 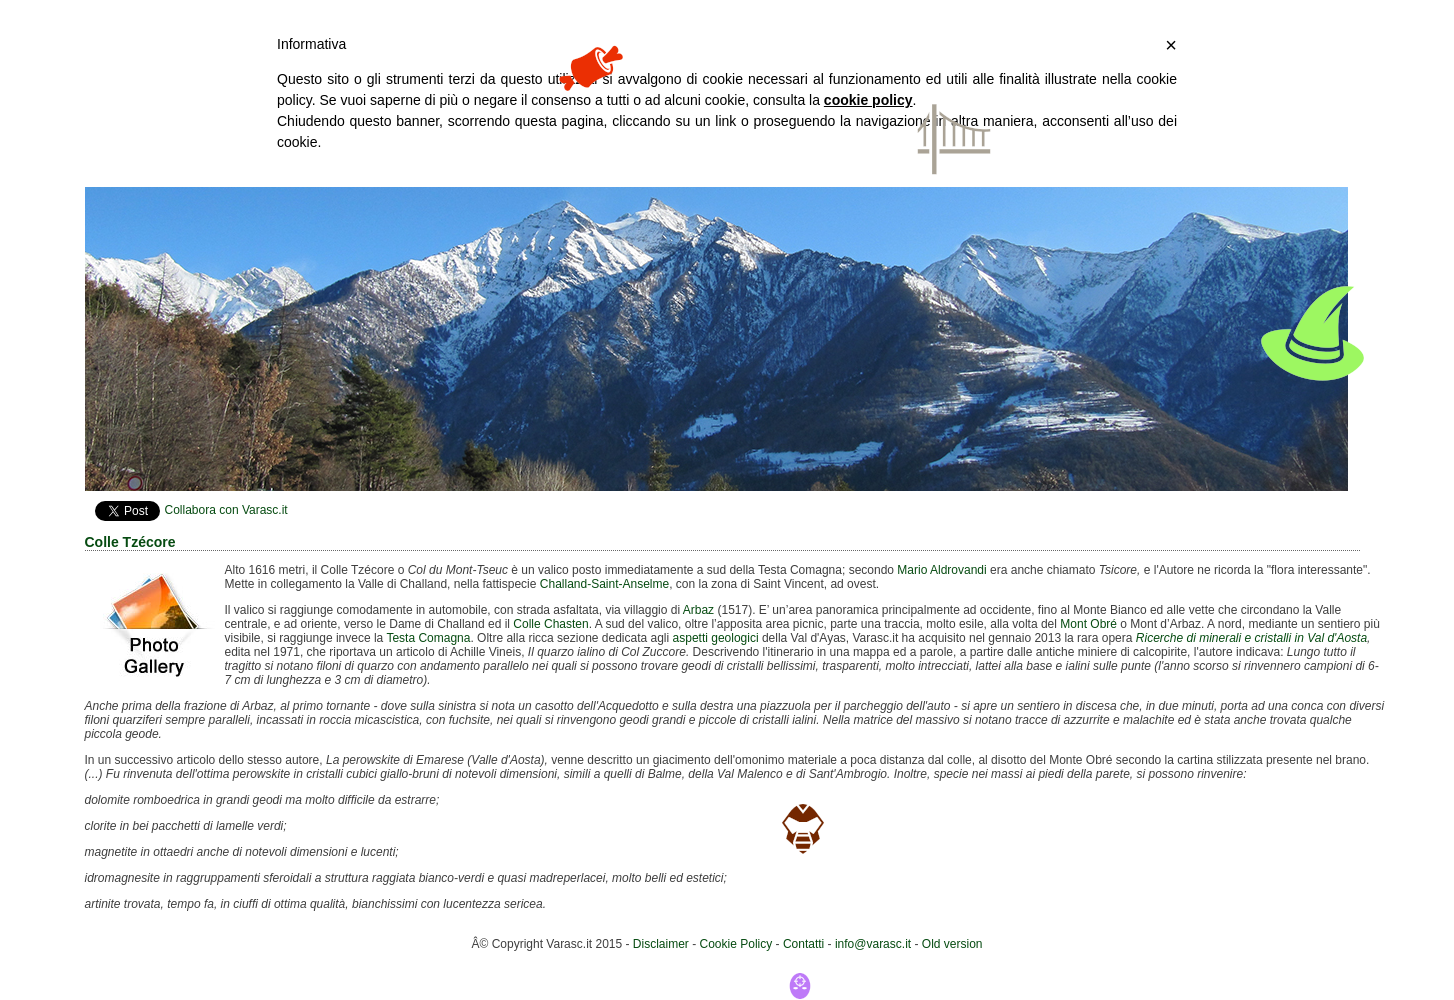 I want to click on view bridge or infrastructure locations, so click(x=954, y=138).